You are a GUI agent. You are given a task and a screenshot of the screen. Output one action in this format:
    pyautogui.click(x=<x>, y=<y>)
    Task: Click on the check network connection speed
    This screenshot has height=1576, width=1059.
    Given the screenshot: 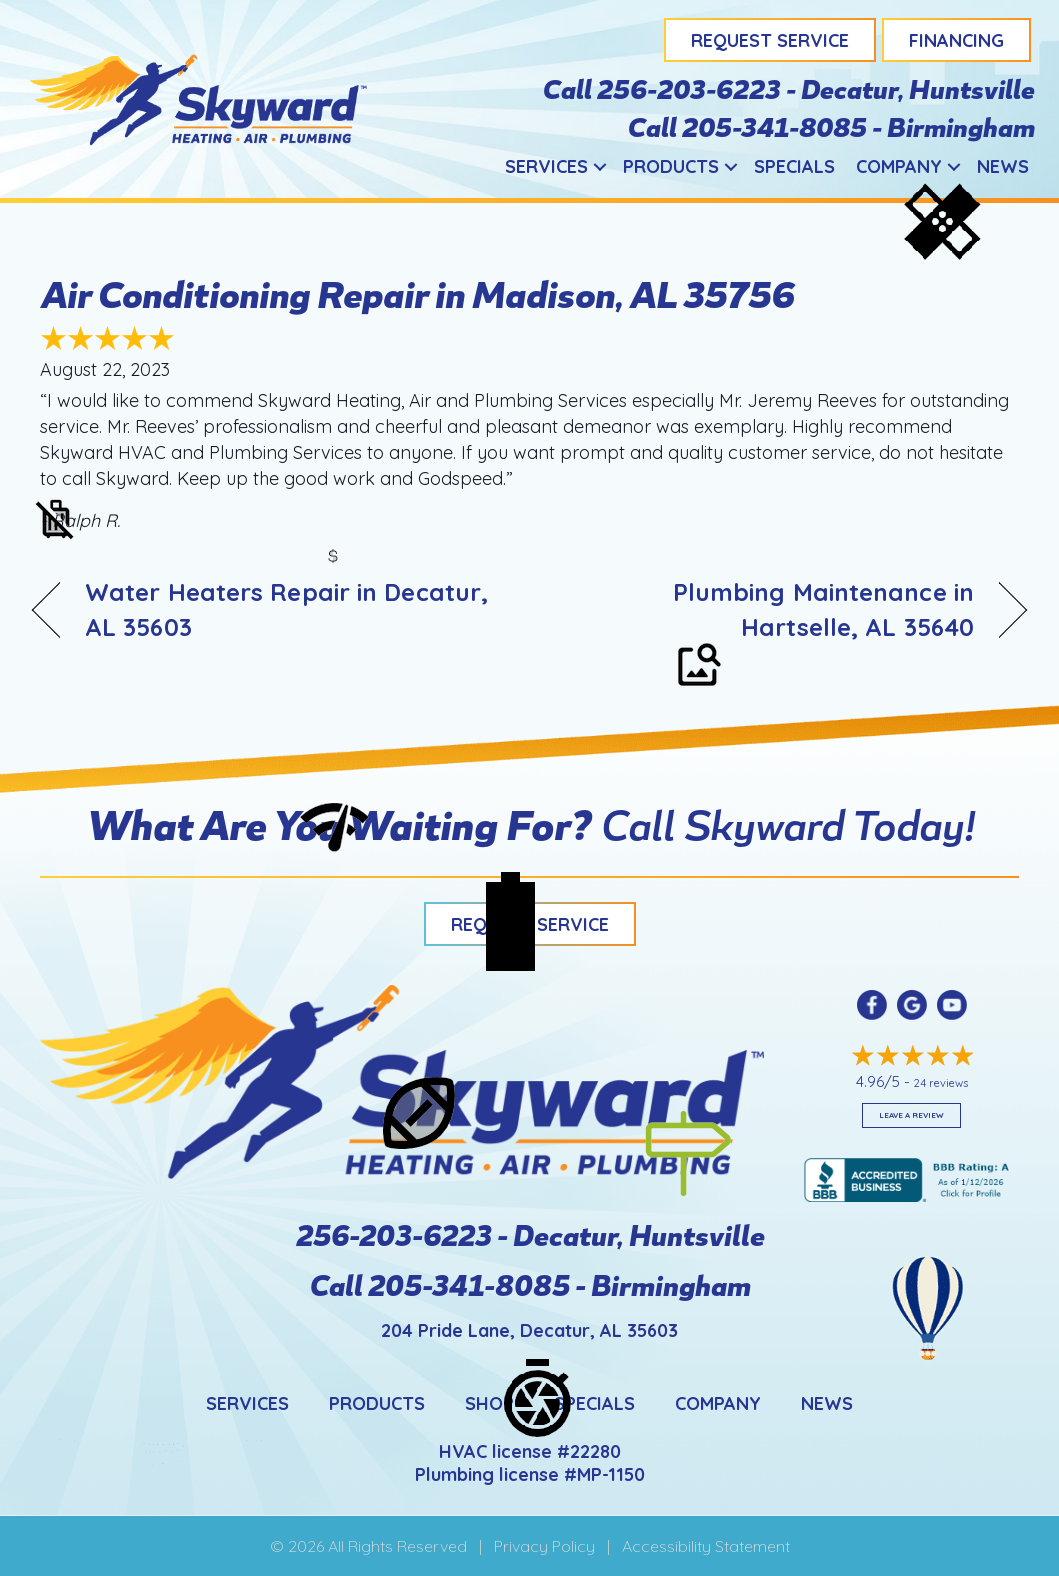 What is the action you would take?
    pyautogui.click(x=334, y=826)
    